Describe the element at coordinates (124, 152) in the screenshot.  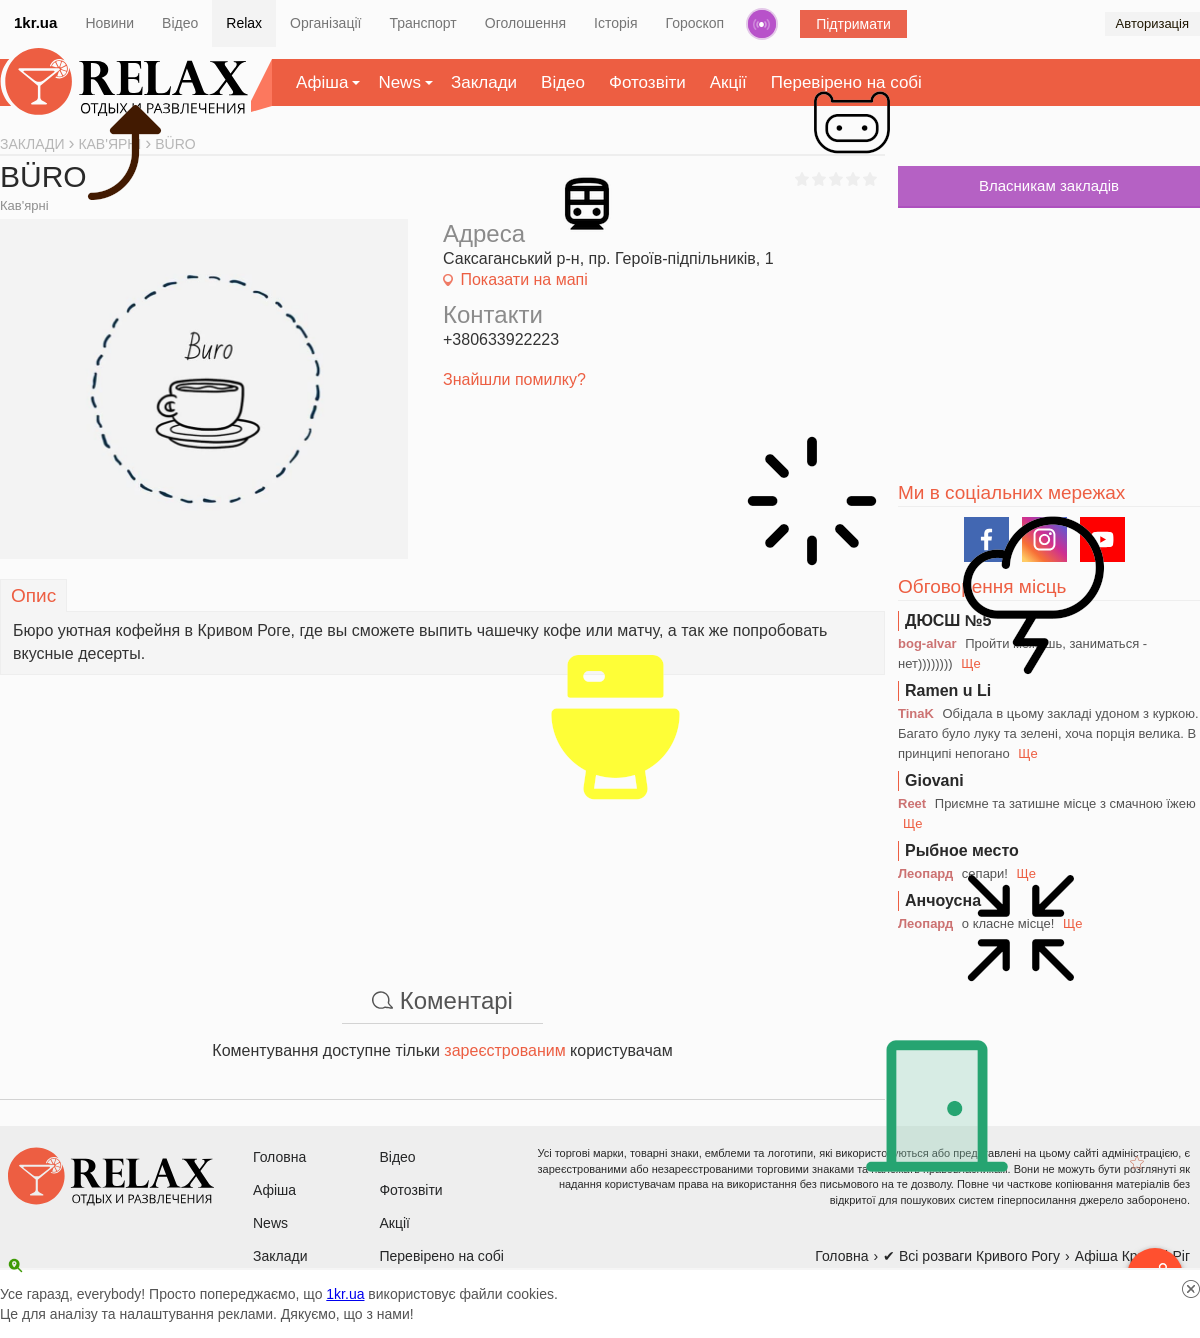
I see `go back and up in navigation` at that location.